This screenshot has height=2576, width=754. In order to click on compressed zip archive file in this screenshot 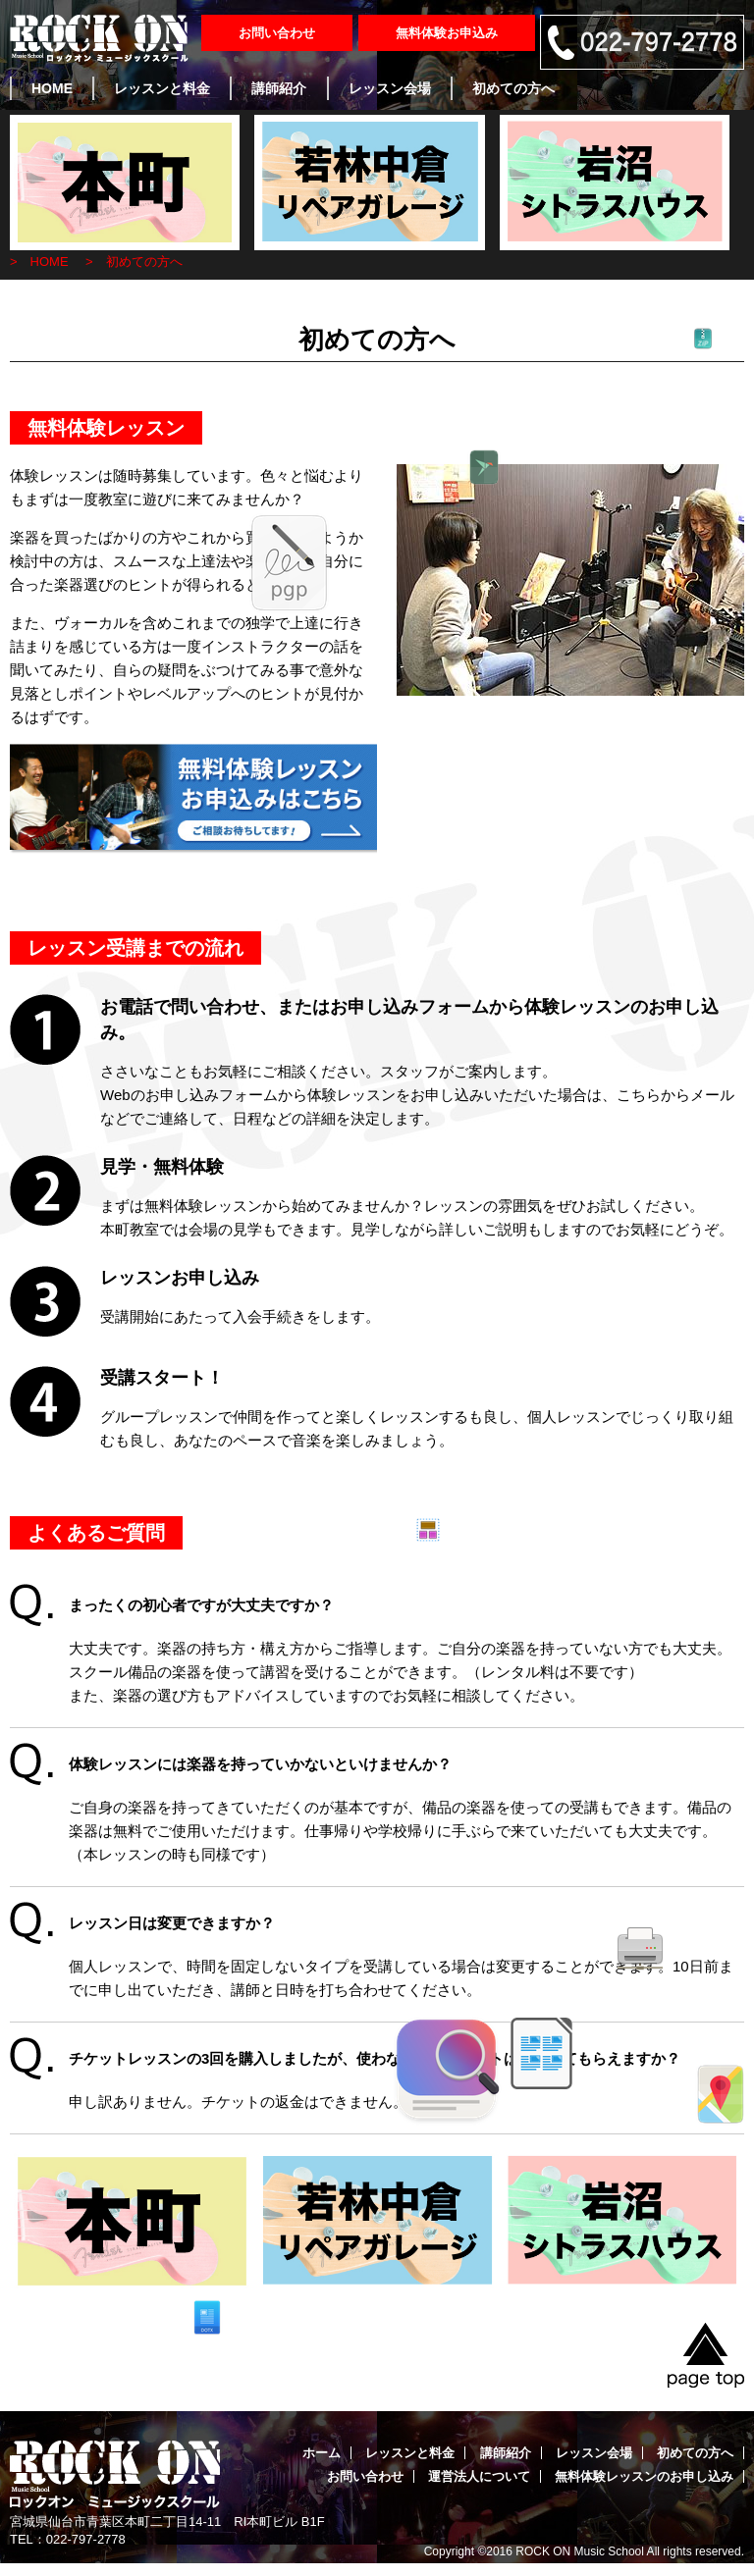, I will do `click(703, 339)`.